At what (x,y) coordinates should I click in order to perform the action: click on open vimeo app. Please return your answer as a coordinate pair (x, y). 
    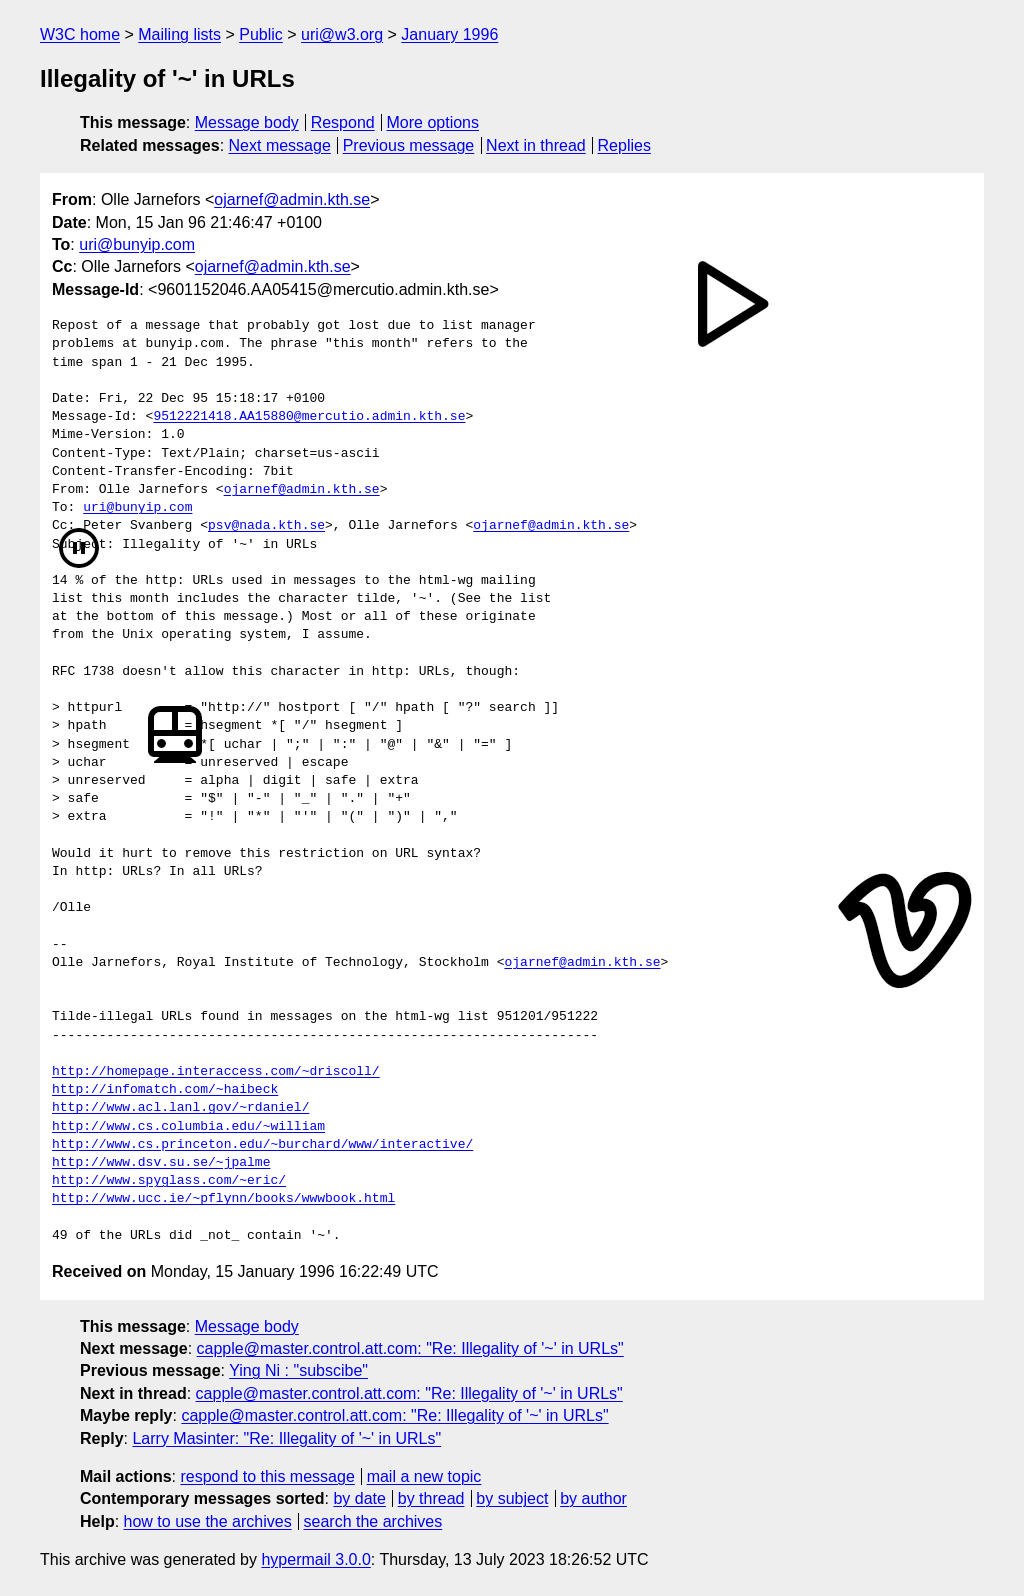
    Looking at the image, I should click on (908, 928).